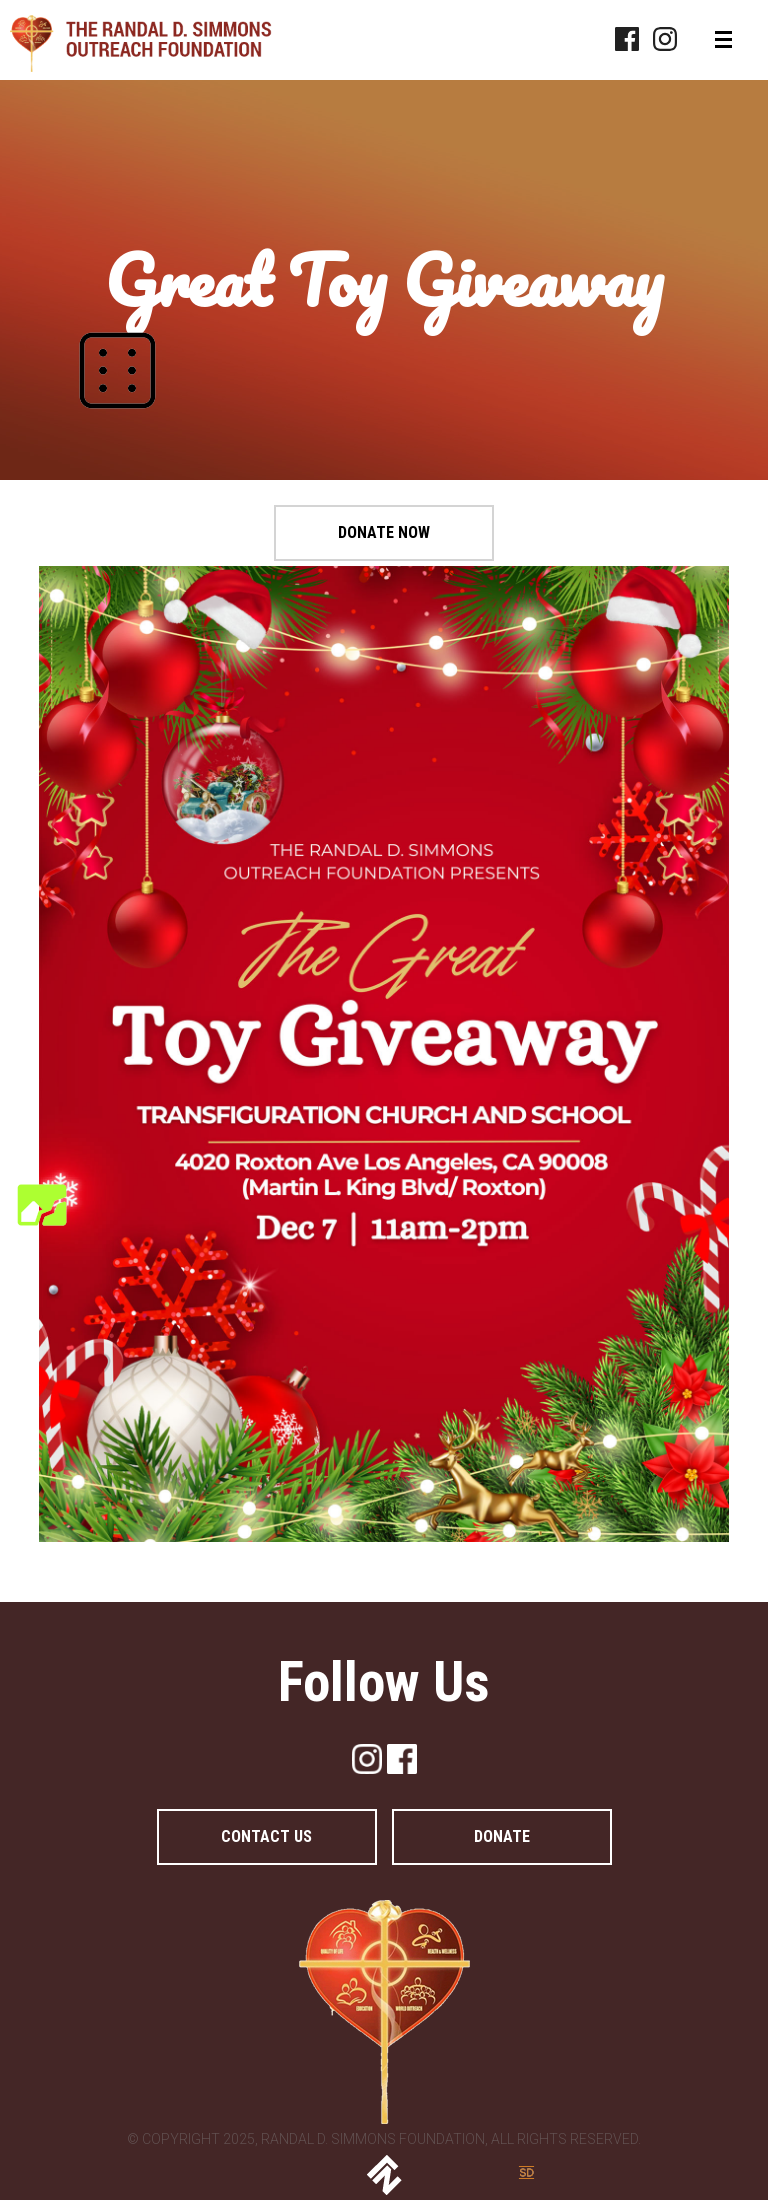  I want to click on randomize or shuffle content, so click(117, 370).